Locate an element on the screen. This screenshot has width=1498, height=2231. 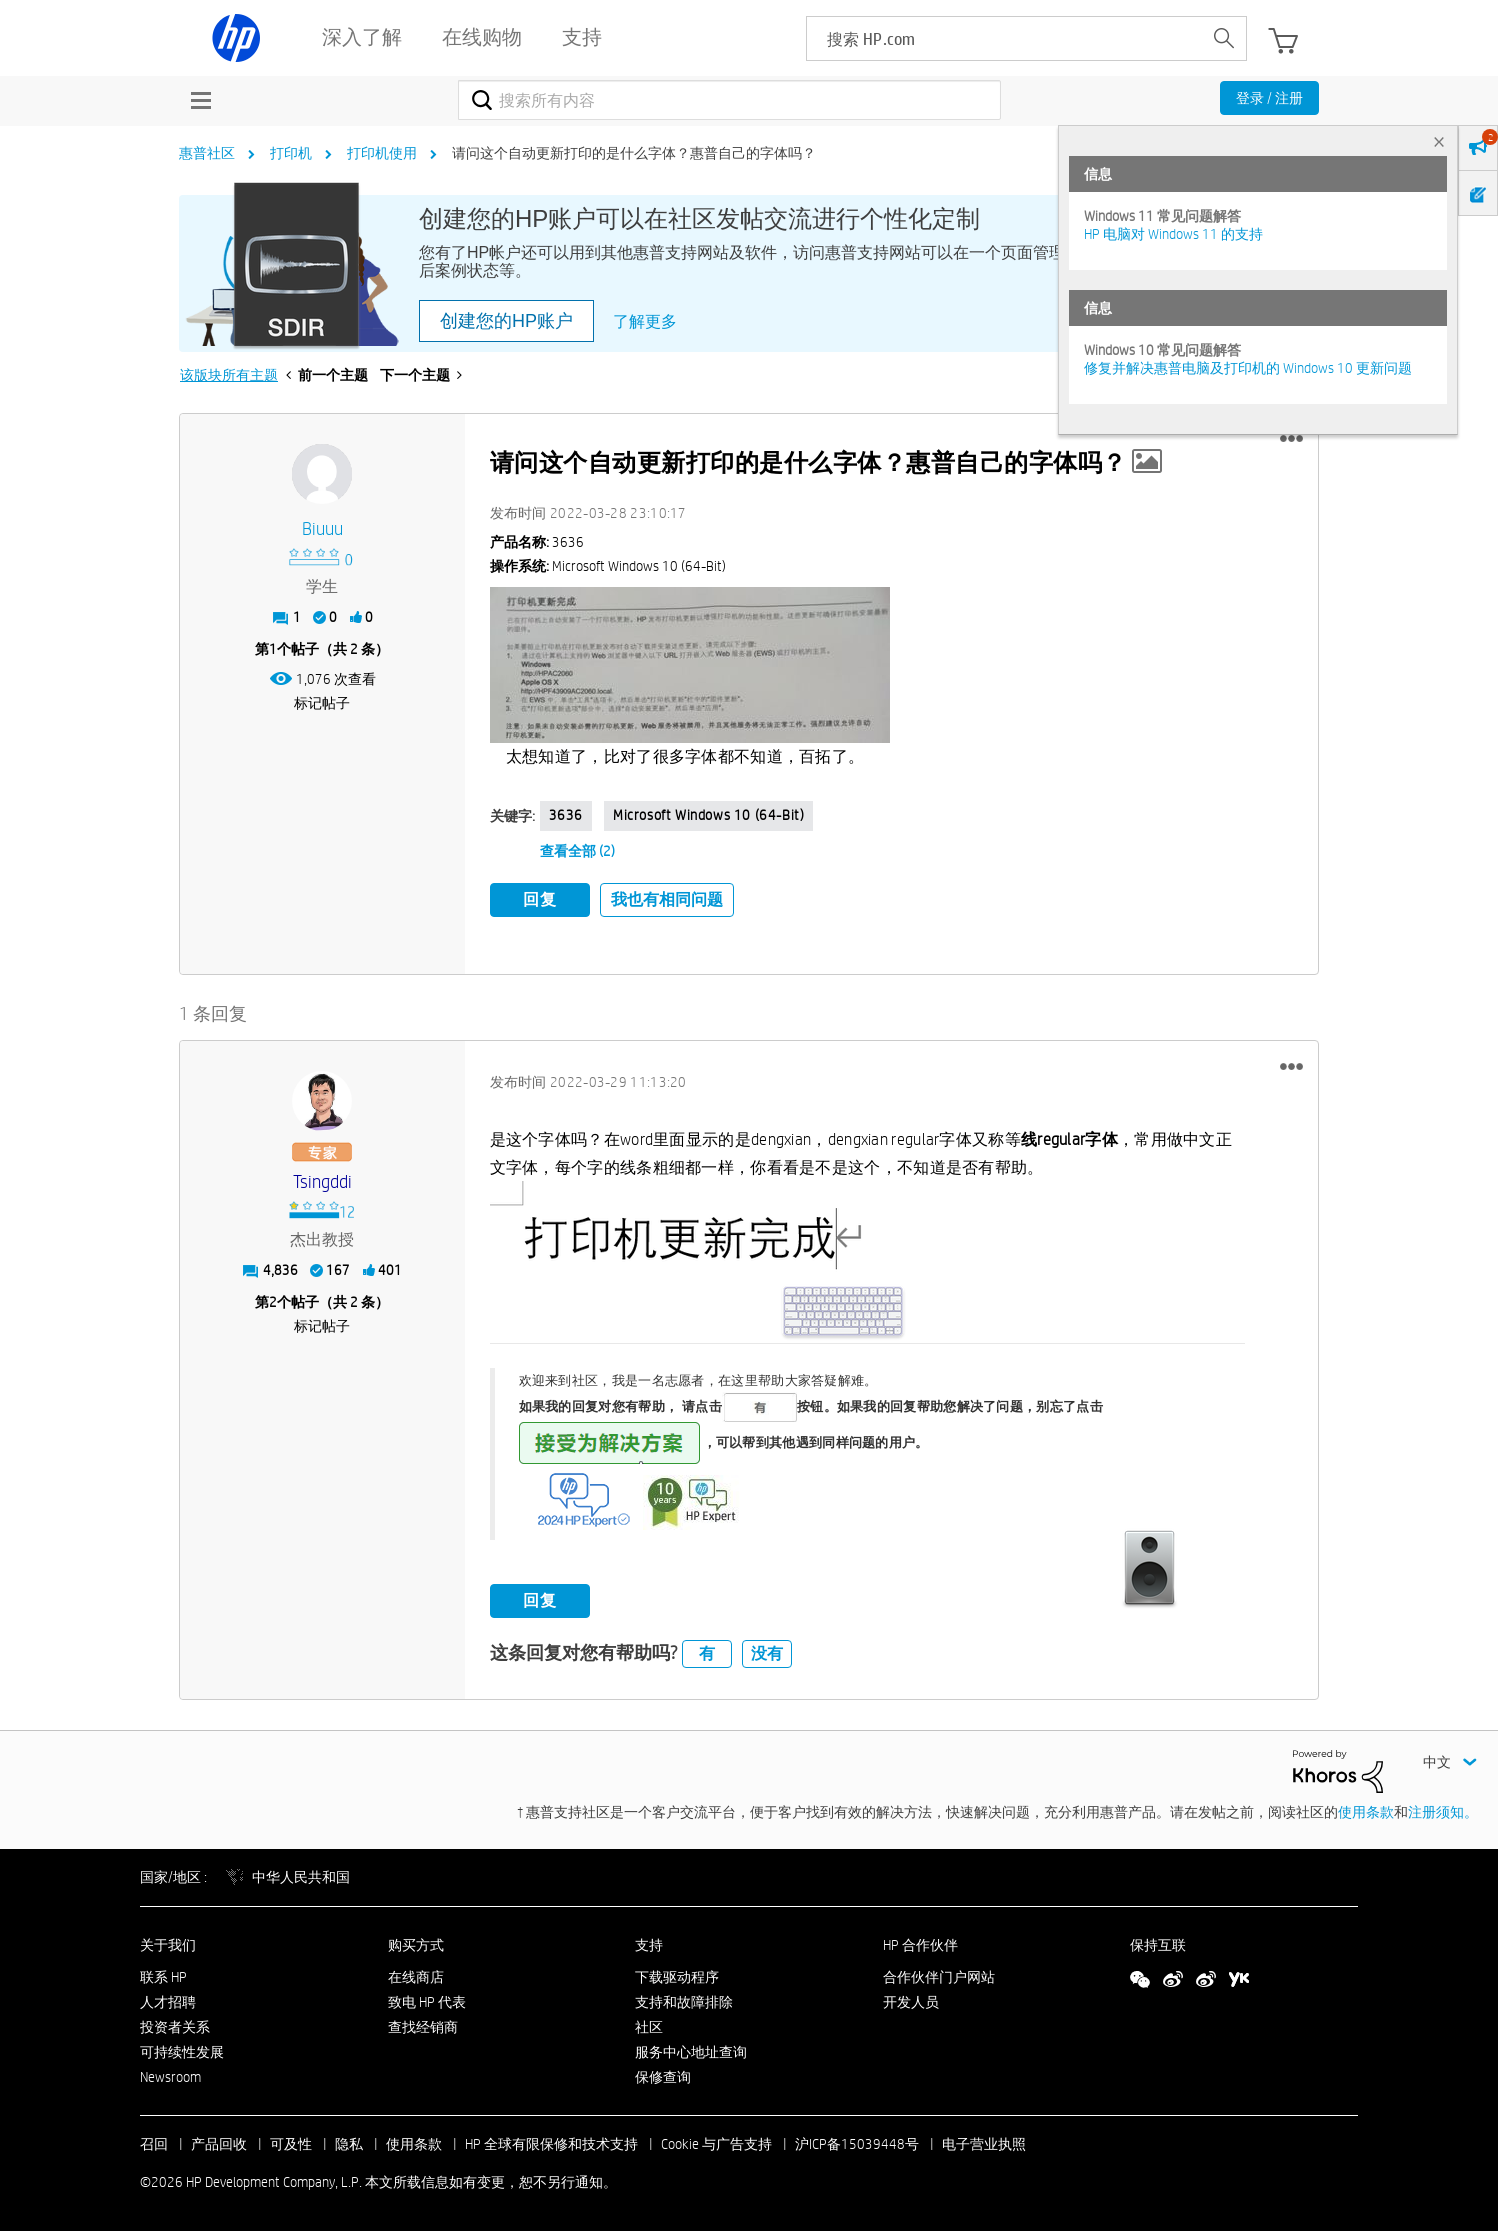
apply impulse response reverb effect in GarageBand is located at coordinates (296, 268).